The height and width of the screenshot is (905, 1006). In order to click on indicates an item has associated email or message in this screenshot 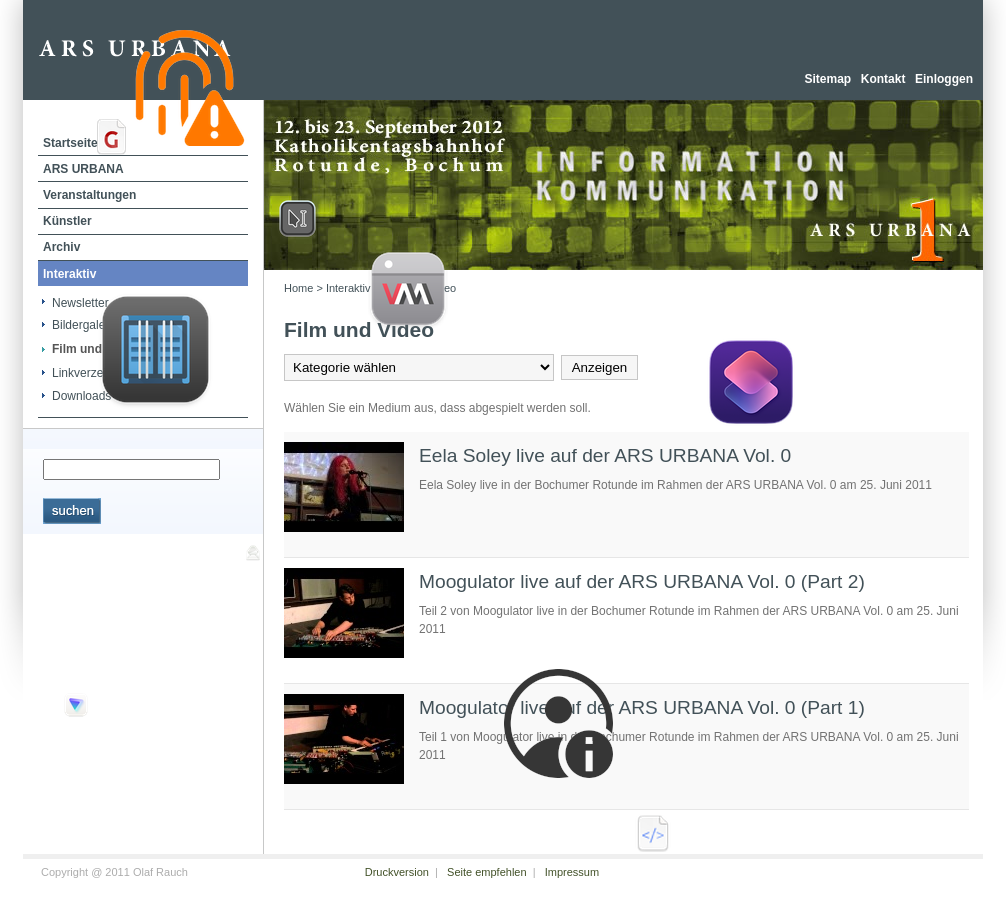, I will do `click(253, 553)`.